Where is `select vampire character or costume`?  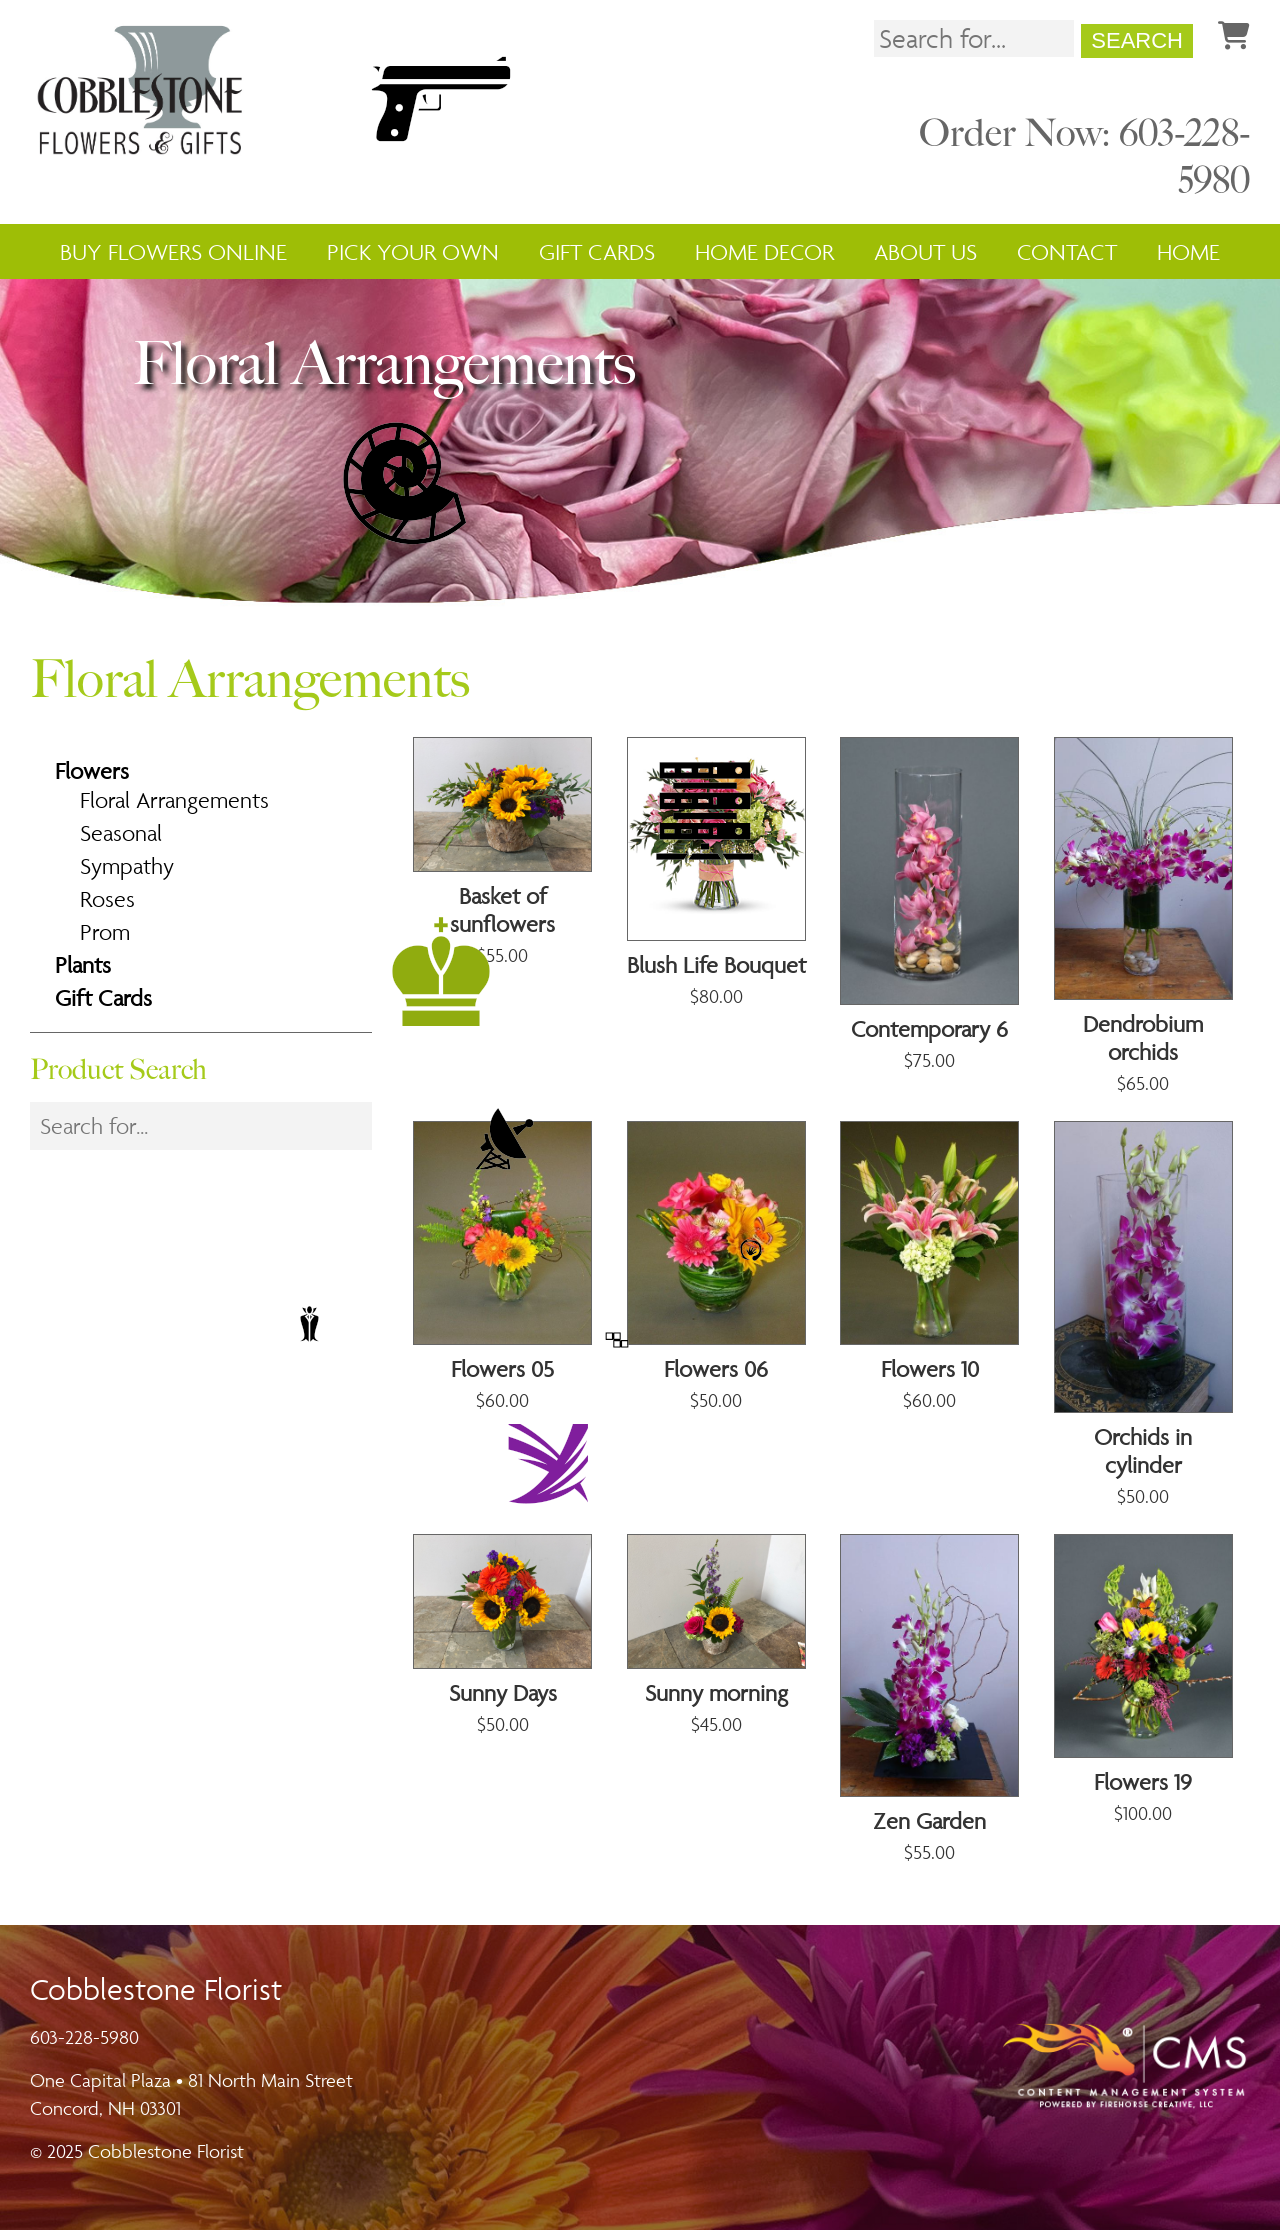
select vampire character or costume is located at coordinates (309, 1323).